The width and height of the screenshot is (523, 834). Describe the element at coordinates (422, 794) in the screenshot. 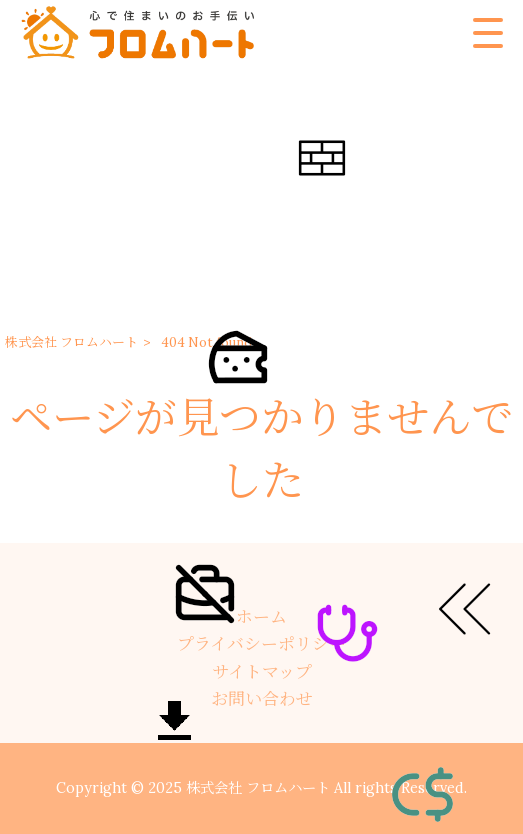

I see `indicates canadian dollar currency` at that location.